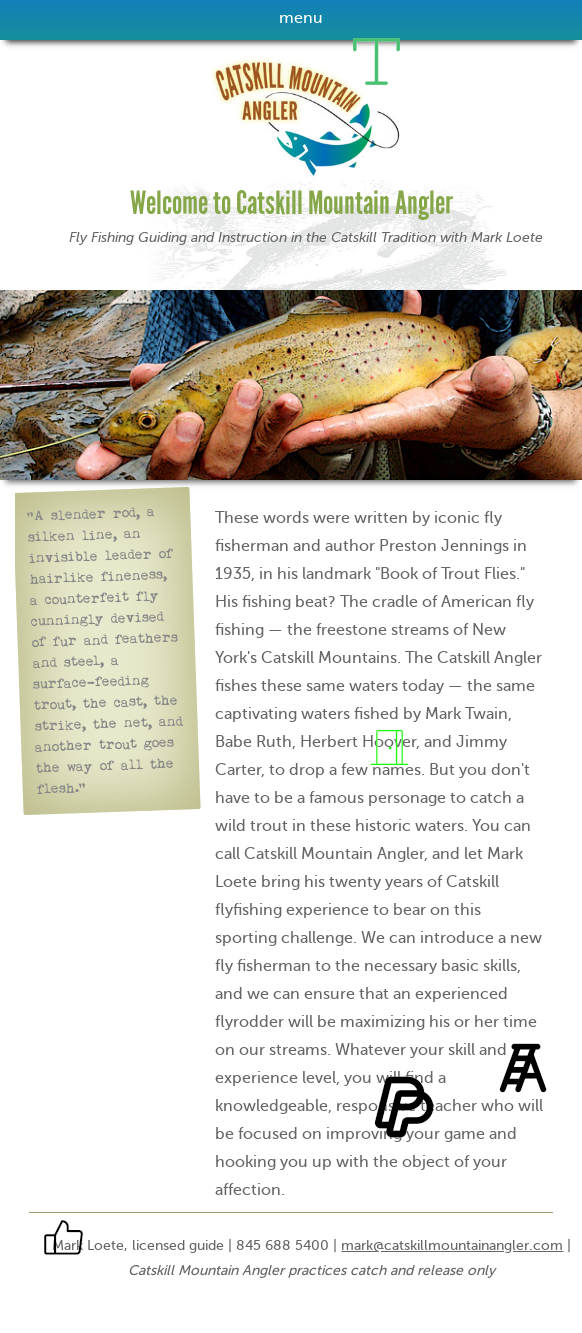 The image size is (582, 1333). I want to click on format text or change typography settings, so click(376, 61).